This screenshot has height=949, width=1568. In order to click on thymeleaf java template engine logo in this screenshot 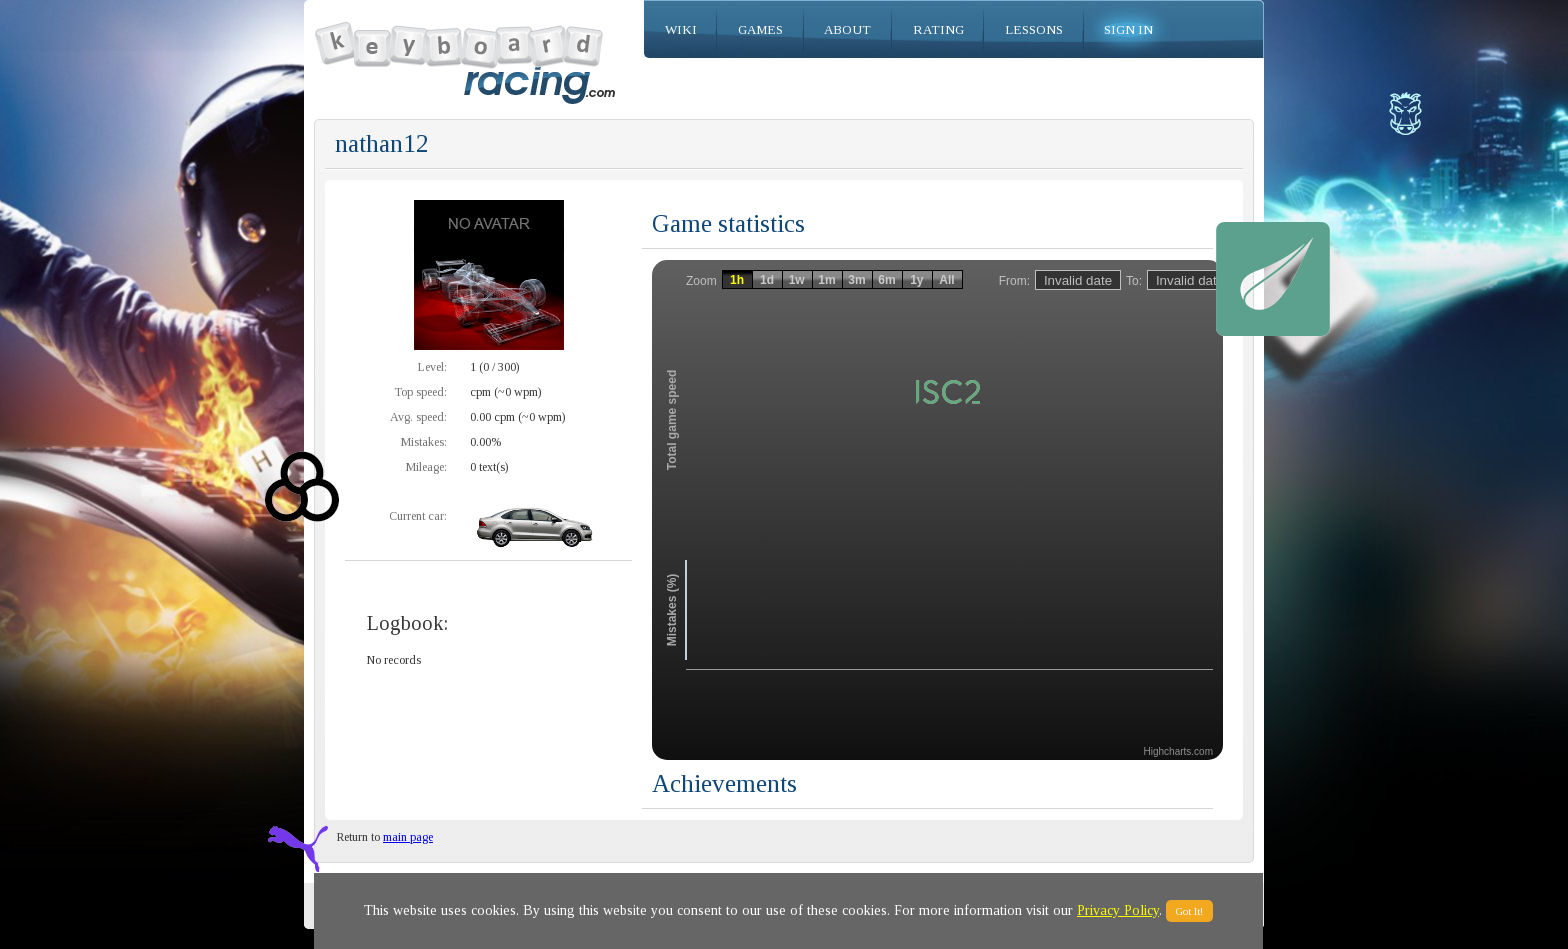, I will do `click(1273, 279)`.